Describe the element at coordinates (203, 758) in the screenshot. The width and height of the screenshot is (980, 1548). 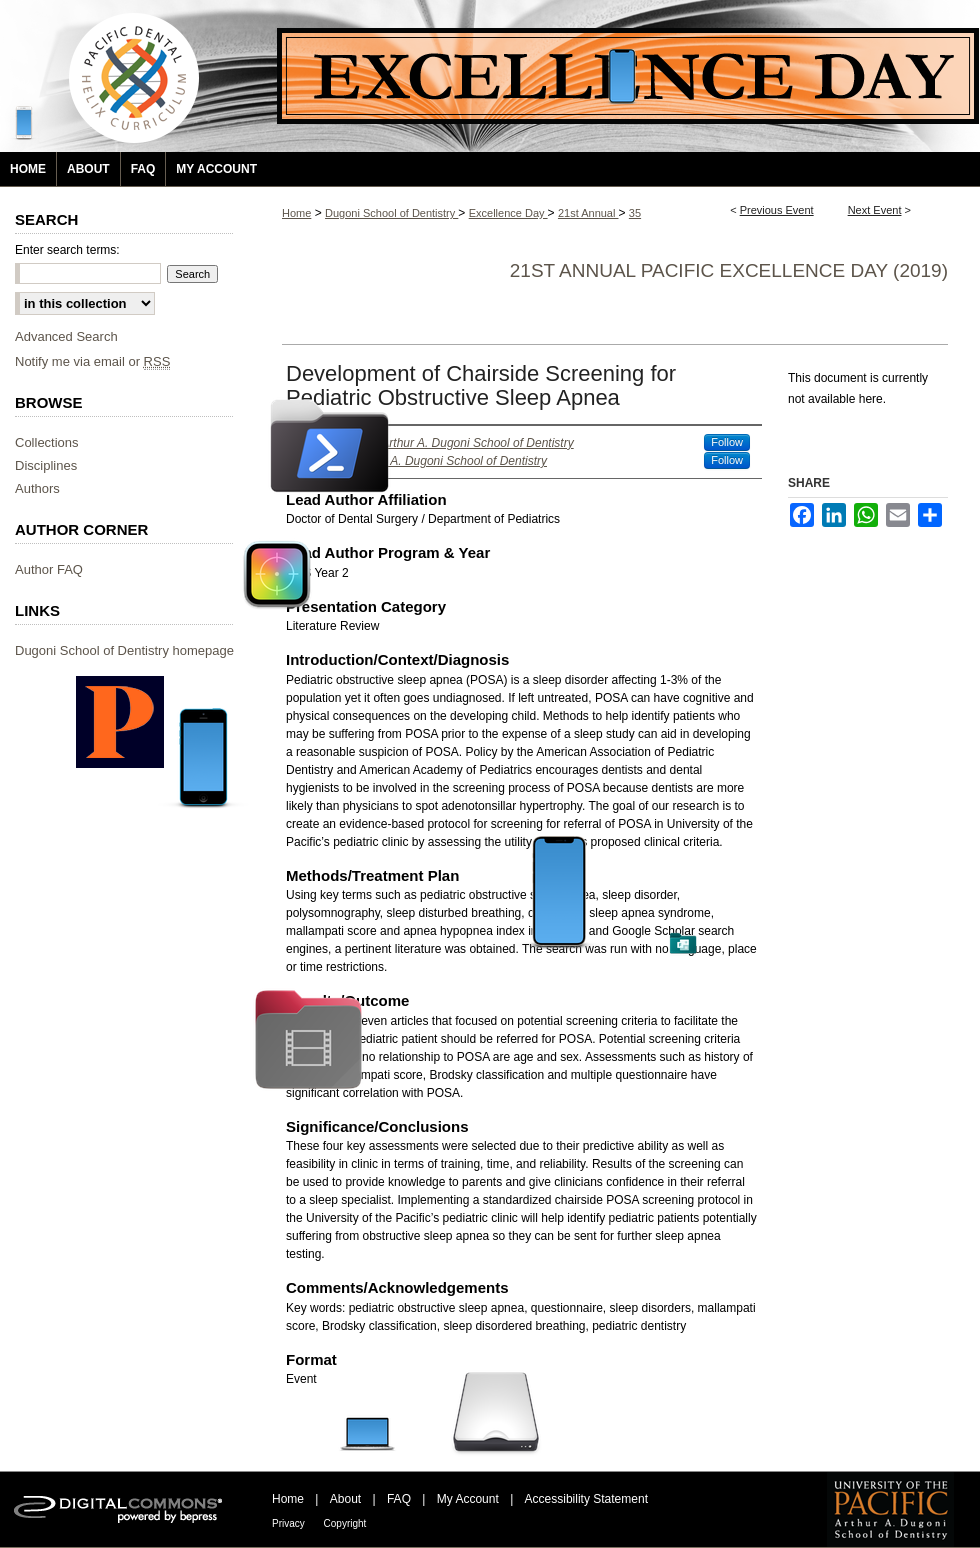
I see `iPhone 5c device icon for system identification` at that location.